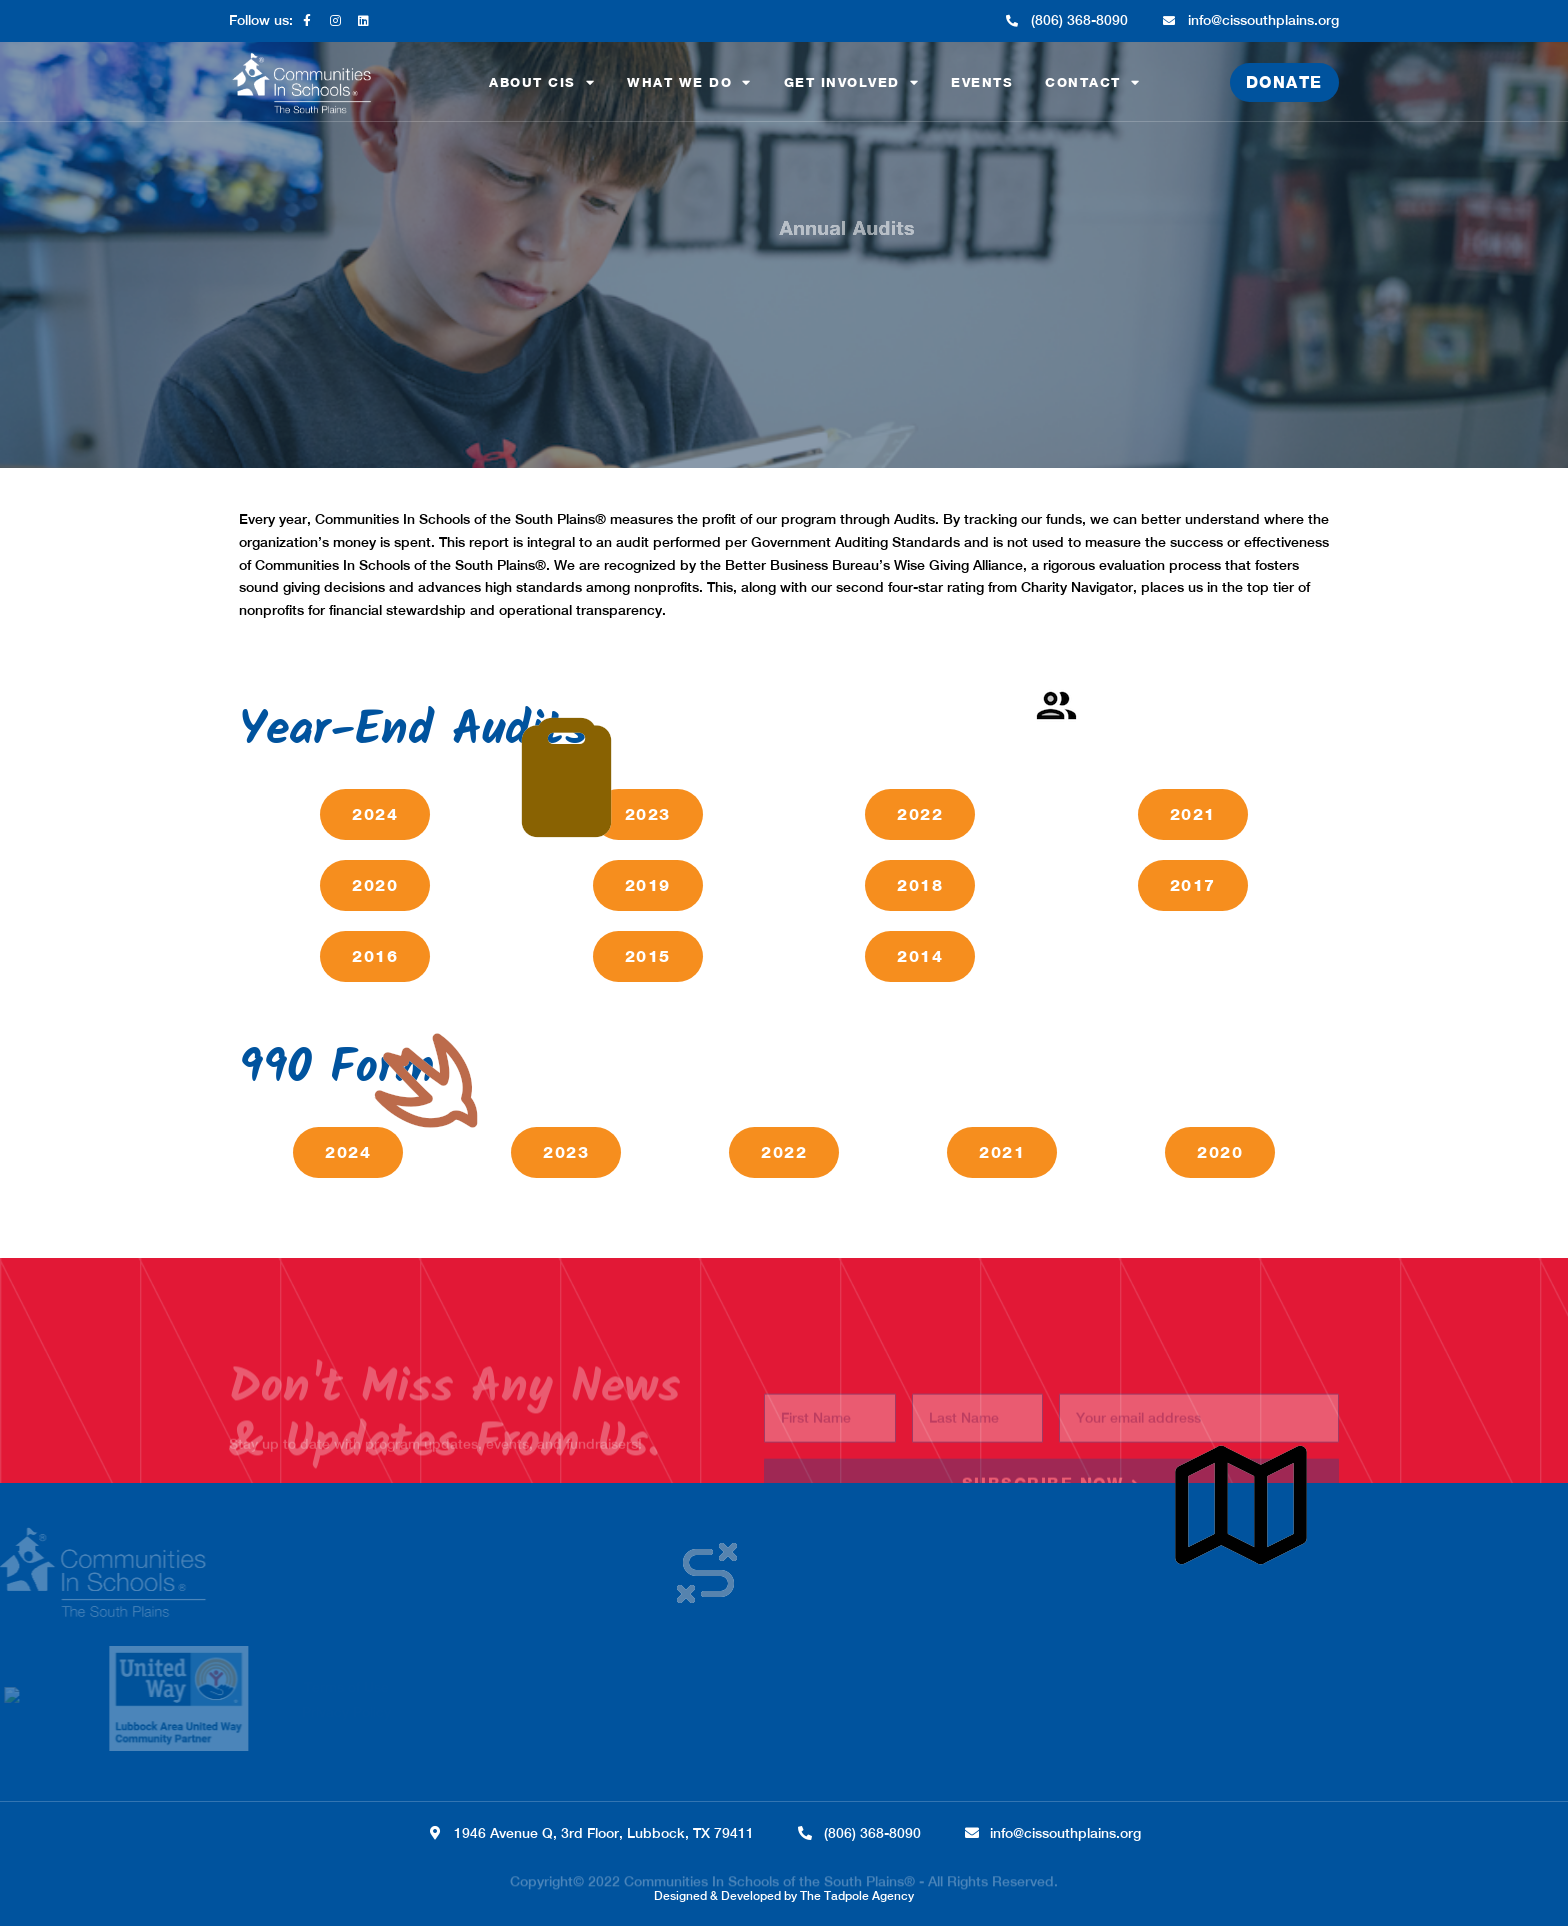 The image size is (1568, 1926). Describe the element at coordinates (566, 777) in the screenshot. I see `copy to clipboard` at that location.